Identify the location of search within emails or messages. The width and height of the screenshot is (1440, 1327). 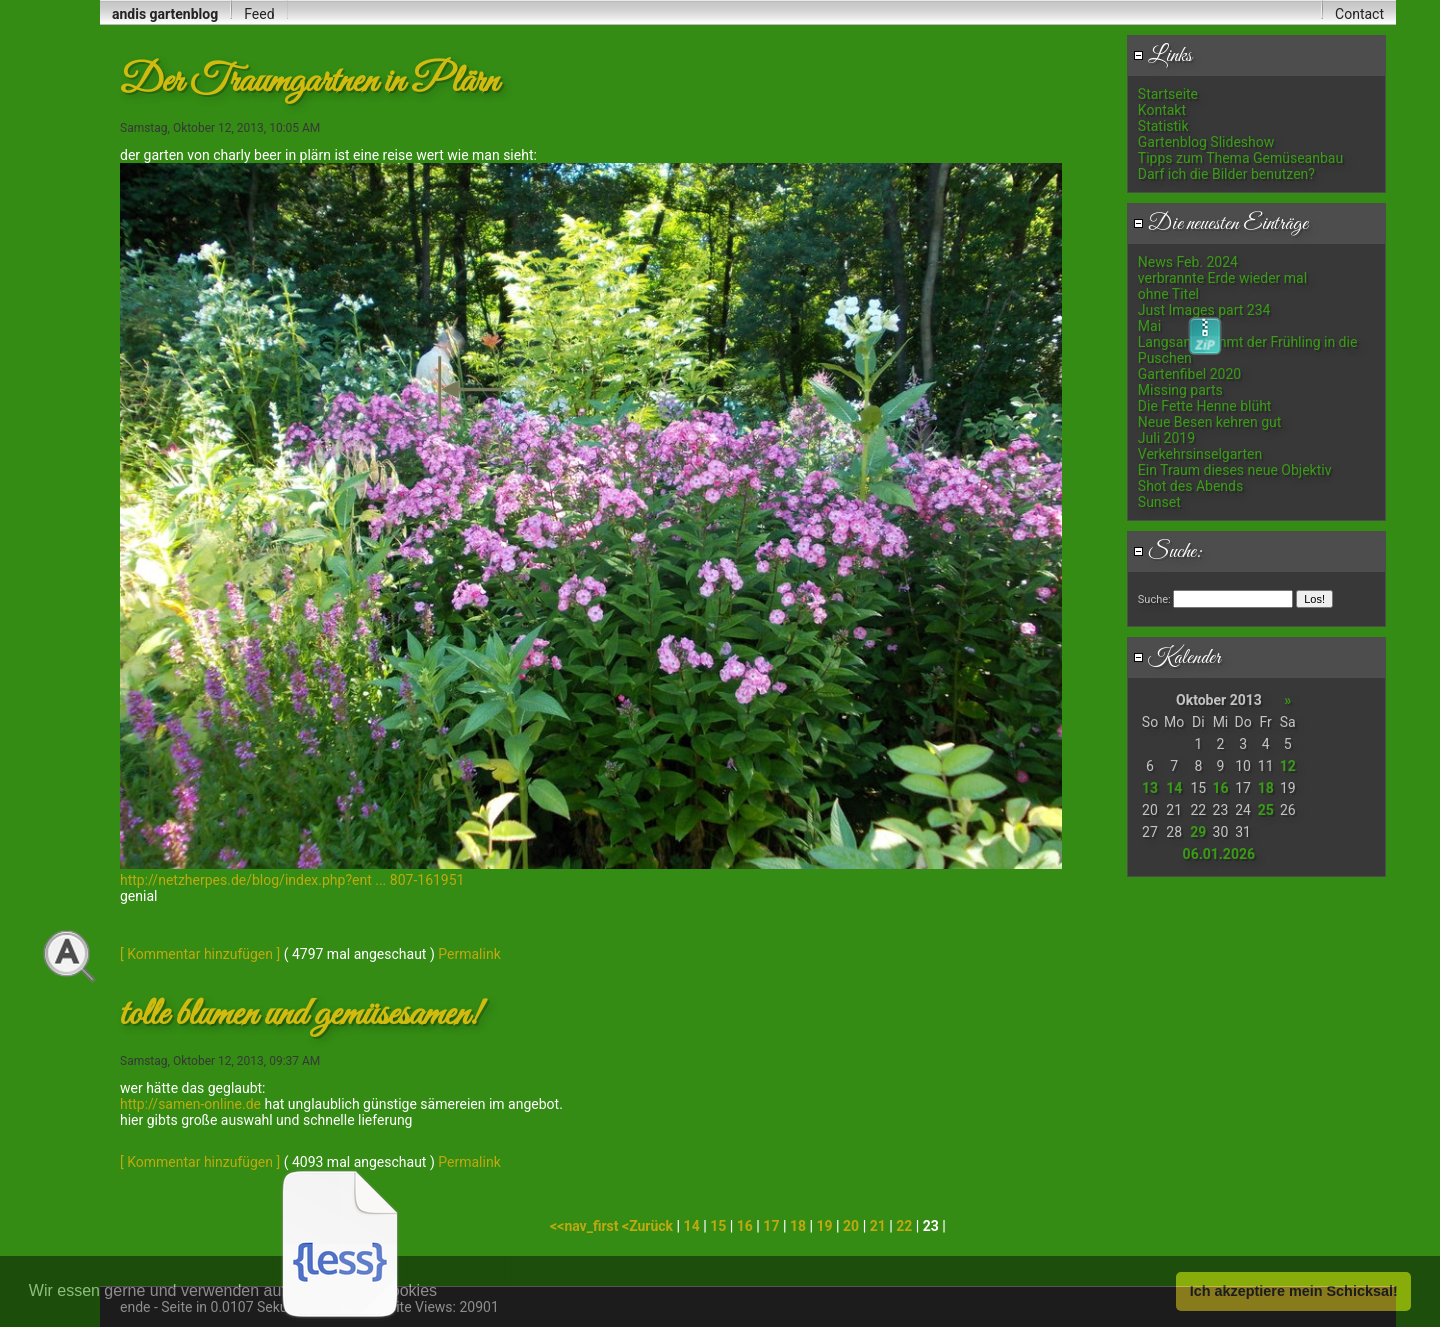
(69, 956).